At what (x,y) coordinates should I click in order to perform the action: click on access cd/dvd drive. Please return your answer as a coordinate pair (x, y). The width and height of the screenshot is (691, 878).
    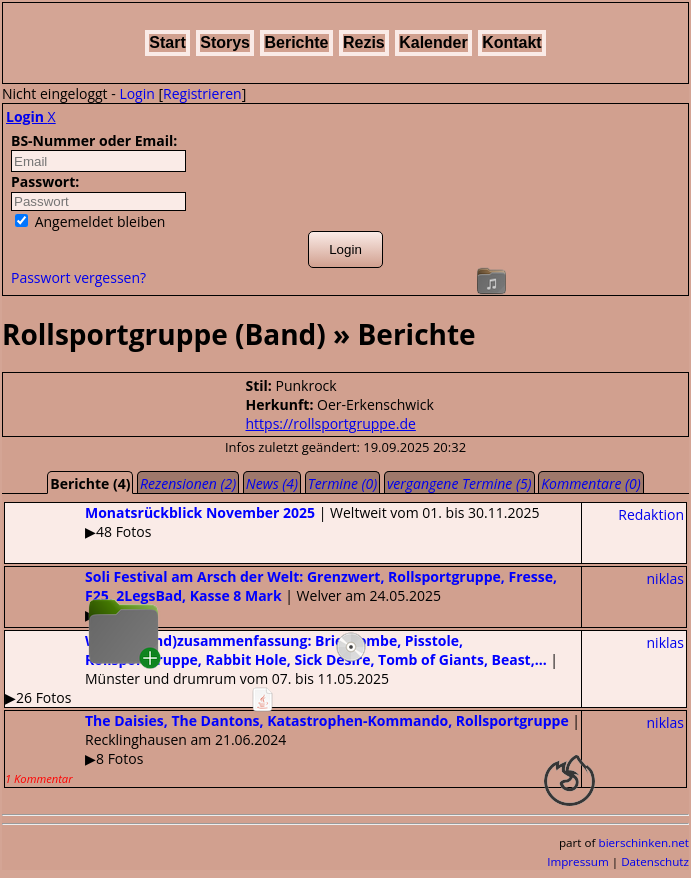
    Looking at the image, I should click on (351, 647).